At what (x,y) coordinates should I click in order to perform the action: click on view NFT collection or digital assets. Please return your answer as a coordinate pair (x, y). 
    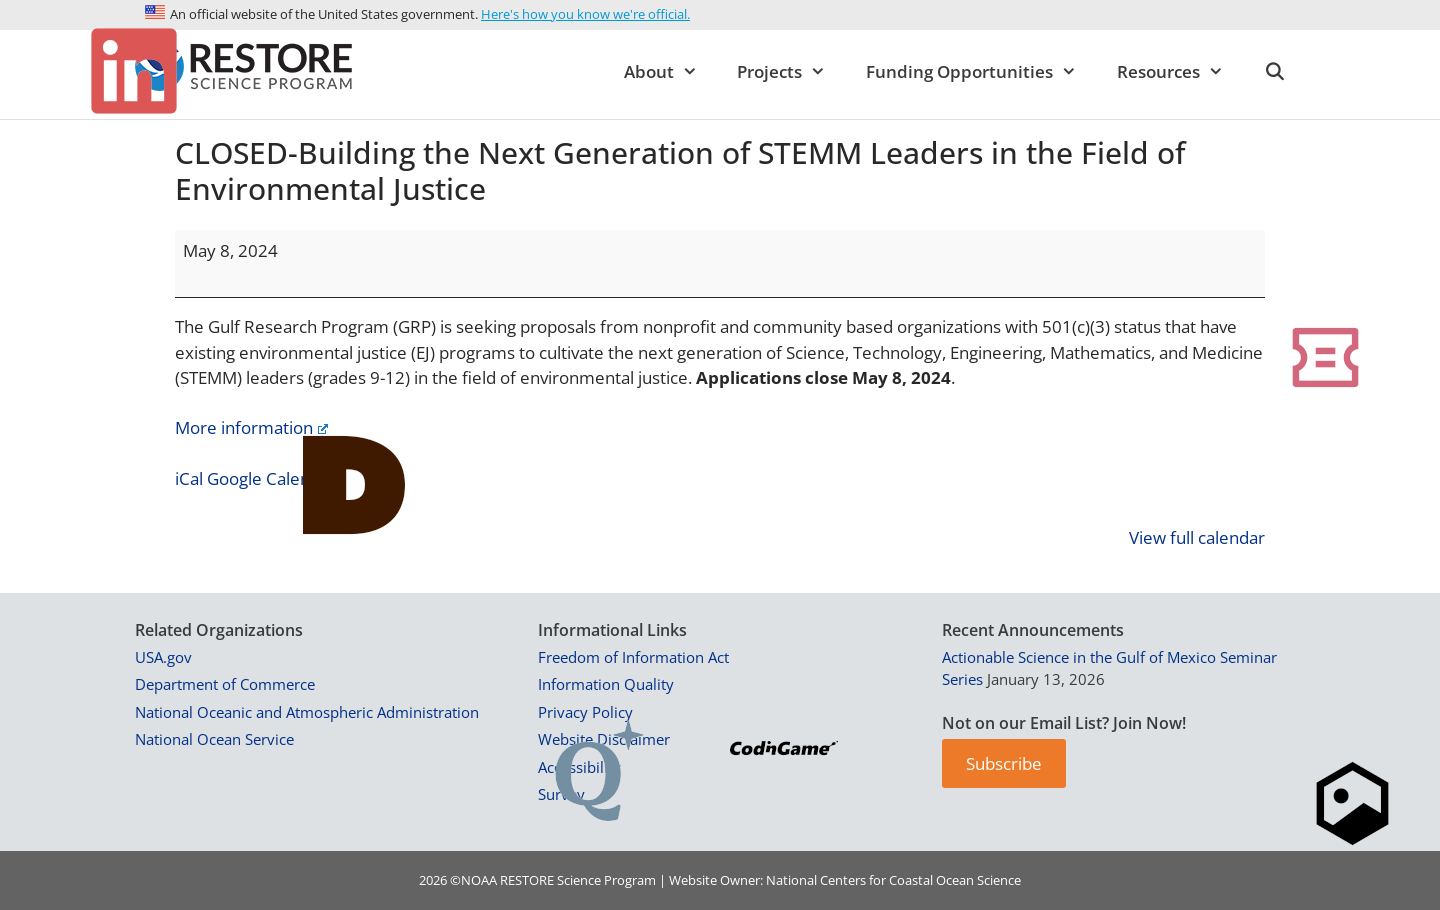
    Looking at the image, I should click on (1352, 803).